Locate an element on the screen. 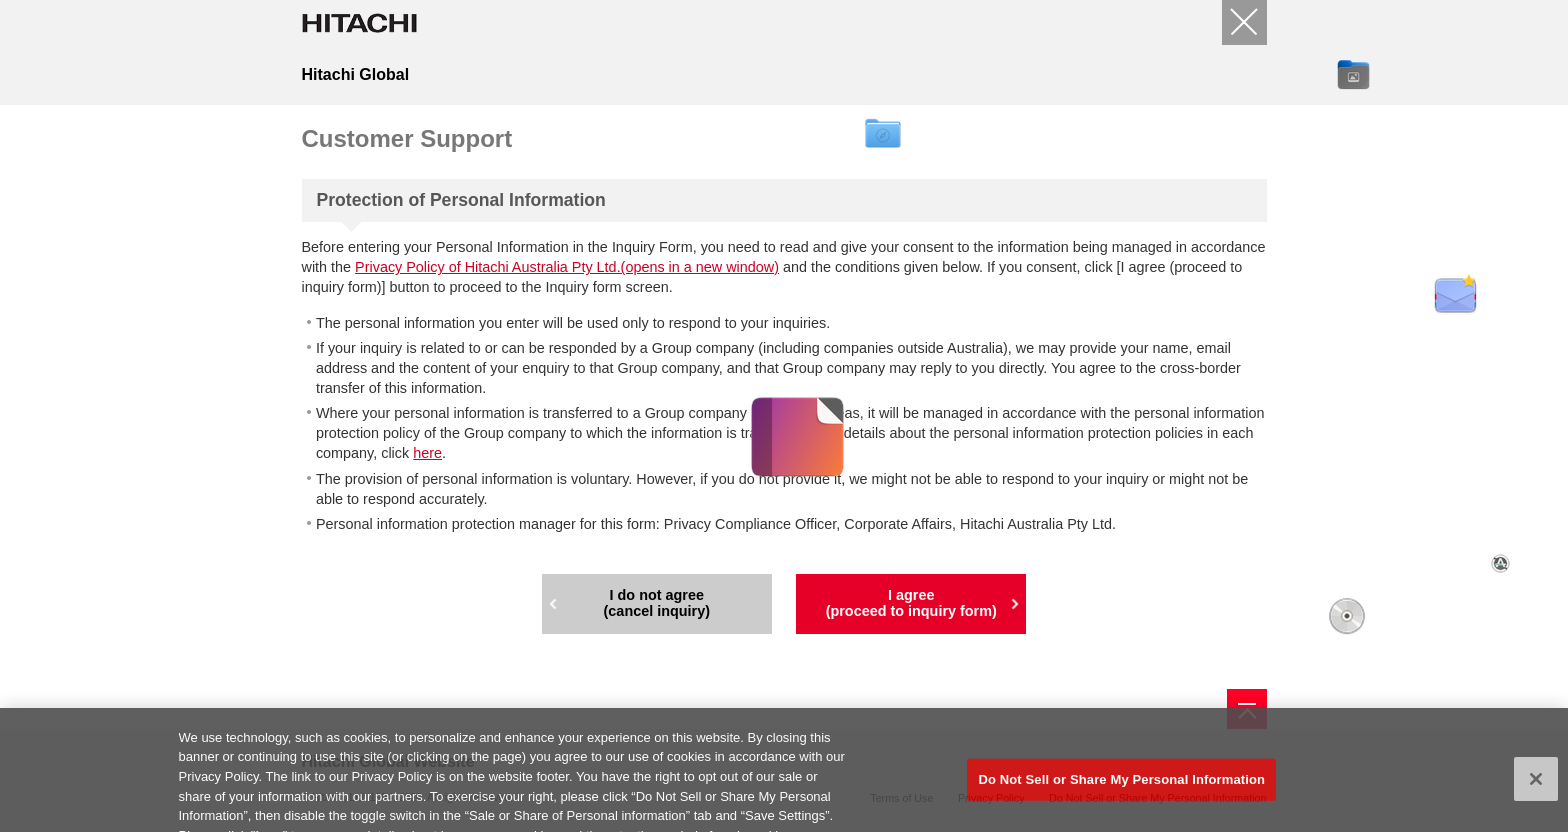 This screenshot has height=832, width=1568. open web browser bookmarks folder is located at coordinates (883, 133).